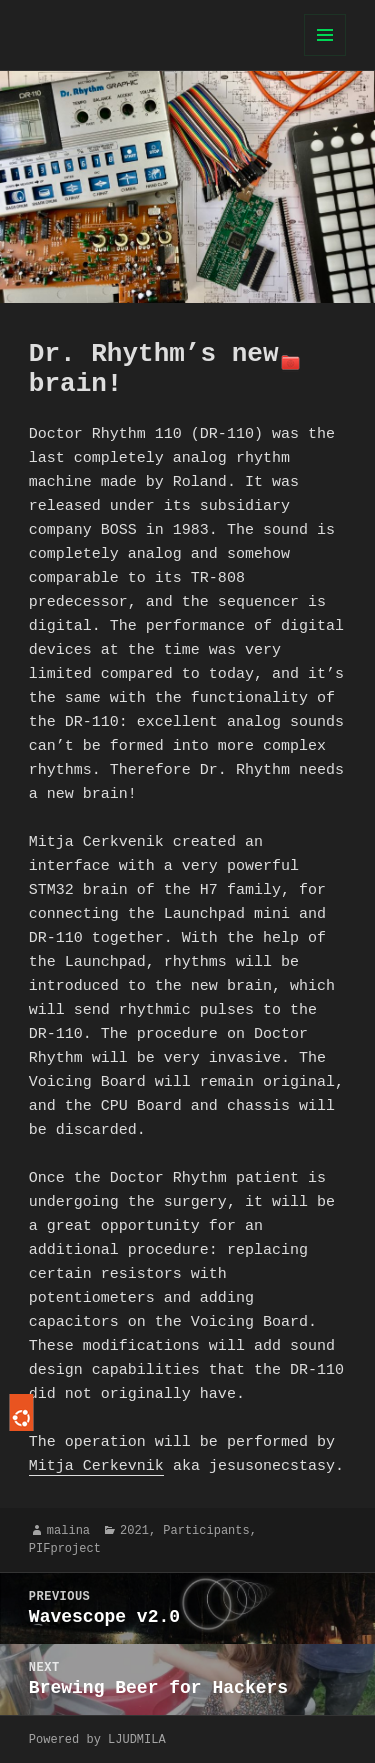 This screenshot has height=1763, width=375. I want to click on open the ubuntu application menu, so click(21, 1412).